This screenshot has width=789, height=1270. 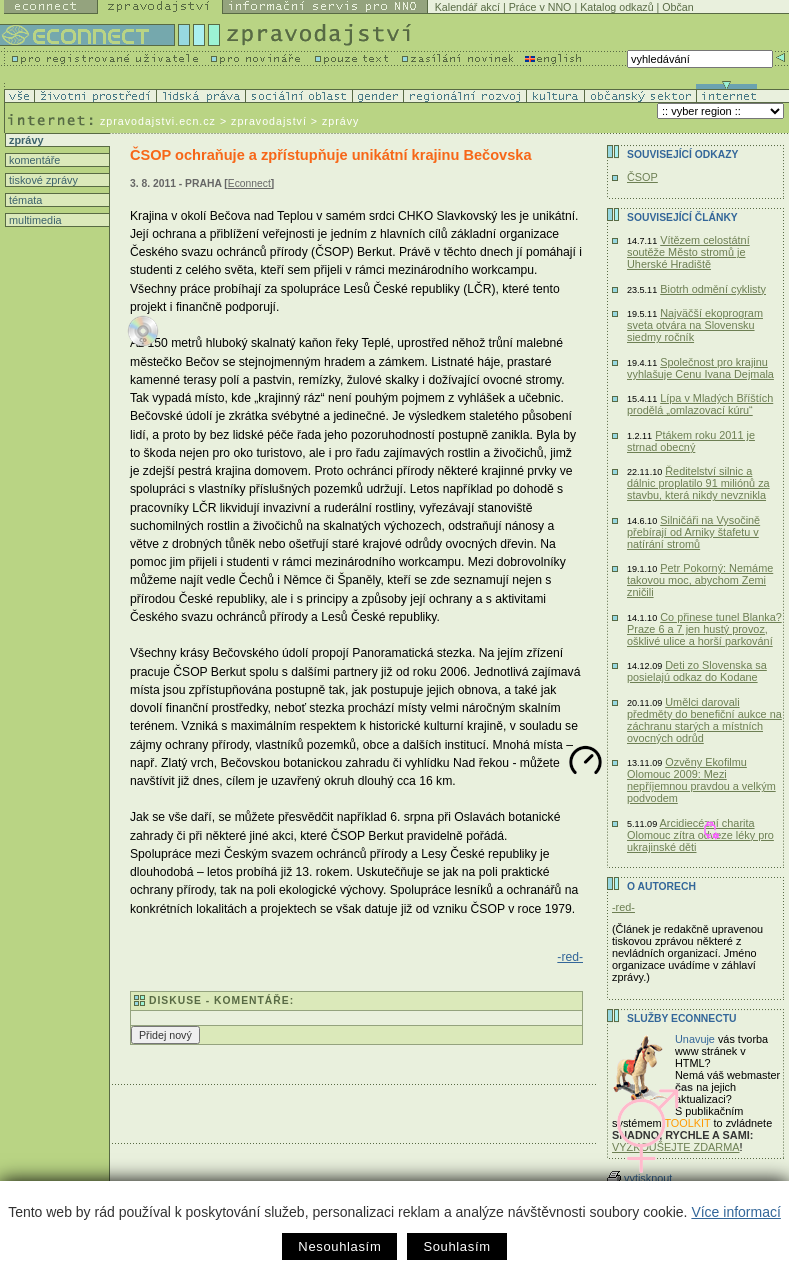 I want to click on select intersex gender identity option, so click(x=644, y=1129).